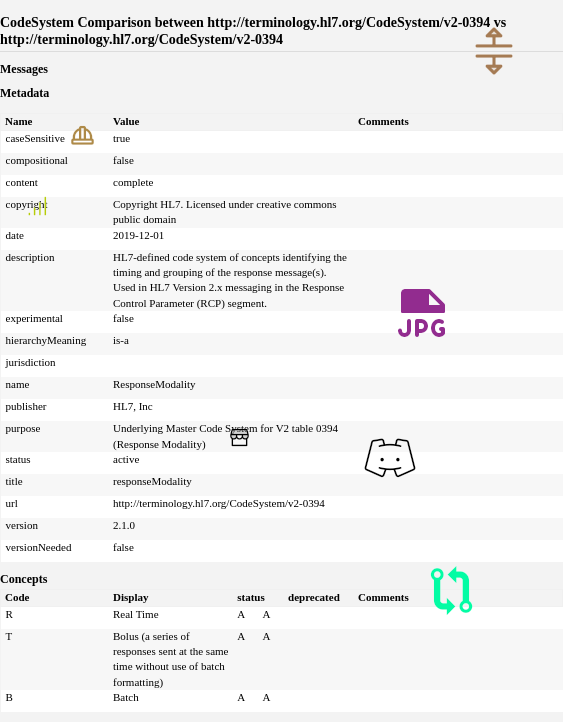 The image size is (563, 722). What do you see at coordinates (41, 205) in the screenshot?
I see `indicates strong cellular network signal` at bounding box center [41, 205].